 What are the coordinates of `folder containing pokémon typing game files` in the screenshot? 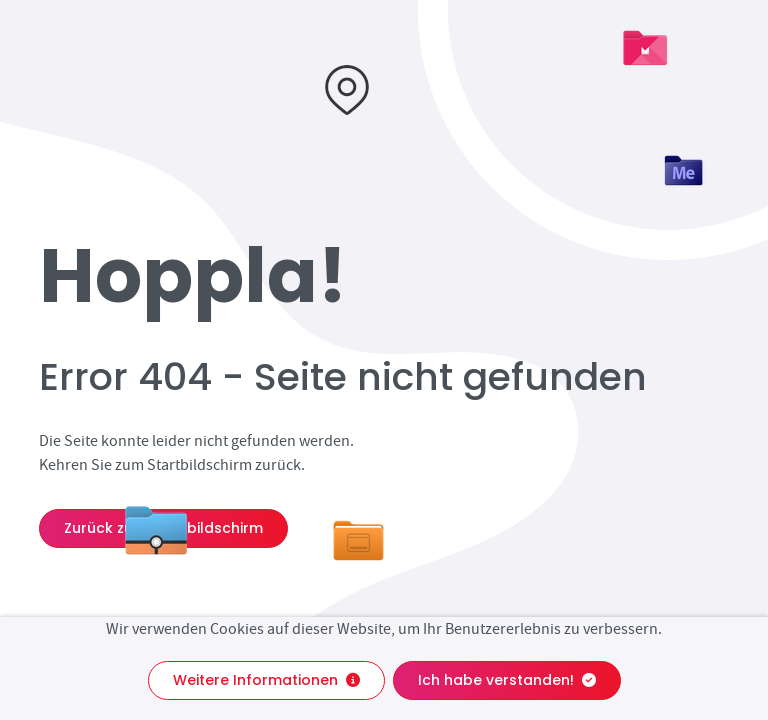 It's located at (156, 532).